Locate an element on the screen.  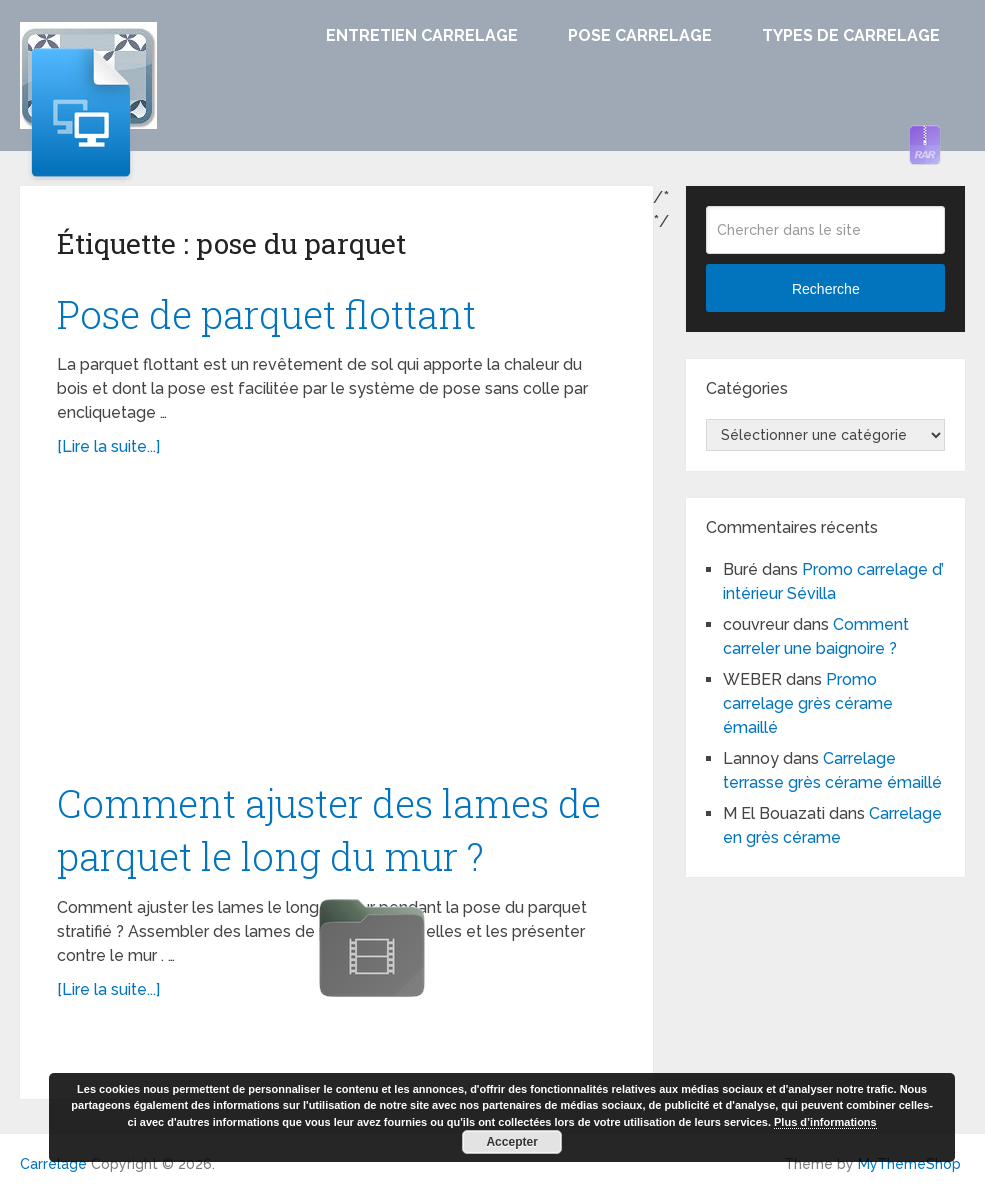
a compressed RAR archive file is located at coordinates (925, 145).